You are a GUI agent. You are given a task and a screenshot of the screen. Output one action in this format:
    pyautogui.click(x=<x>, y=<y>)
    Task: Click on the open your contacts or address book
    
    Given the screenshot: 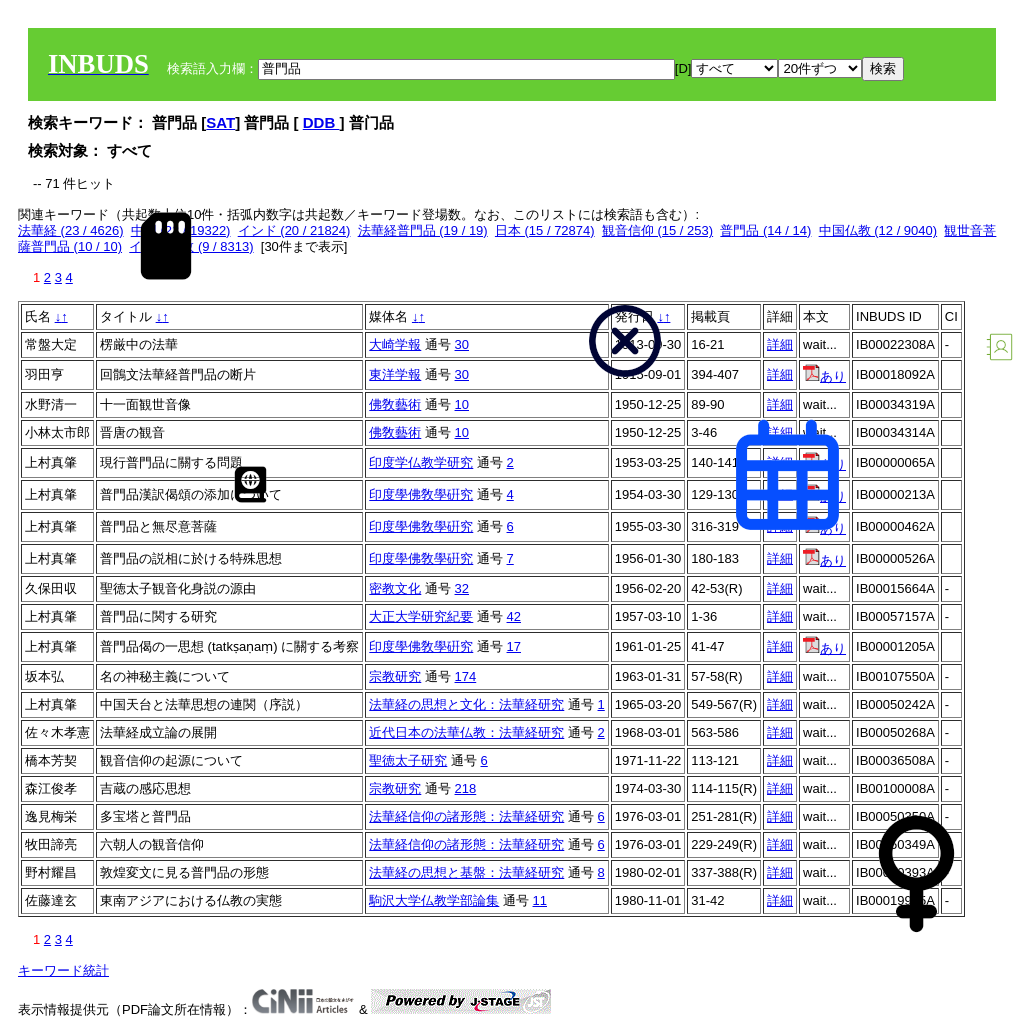 What is the action you would take?
    pyautogui.click(x=1000, y=347)
    